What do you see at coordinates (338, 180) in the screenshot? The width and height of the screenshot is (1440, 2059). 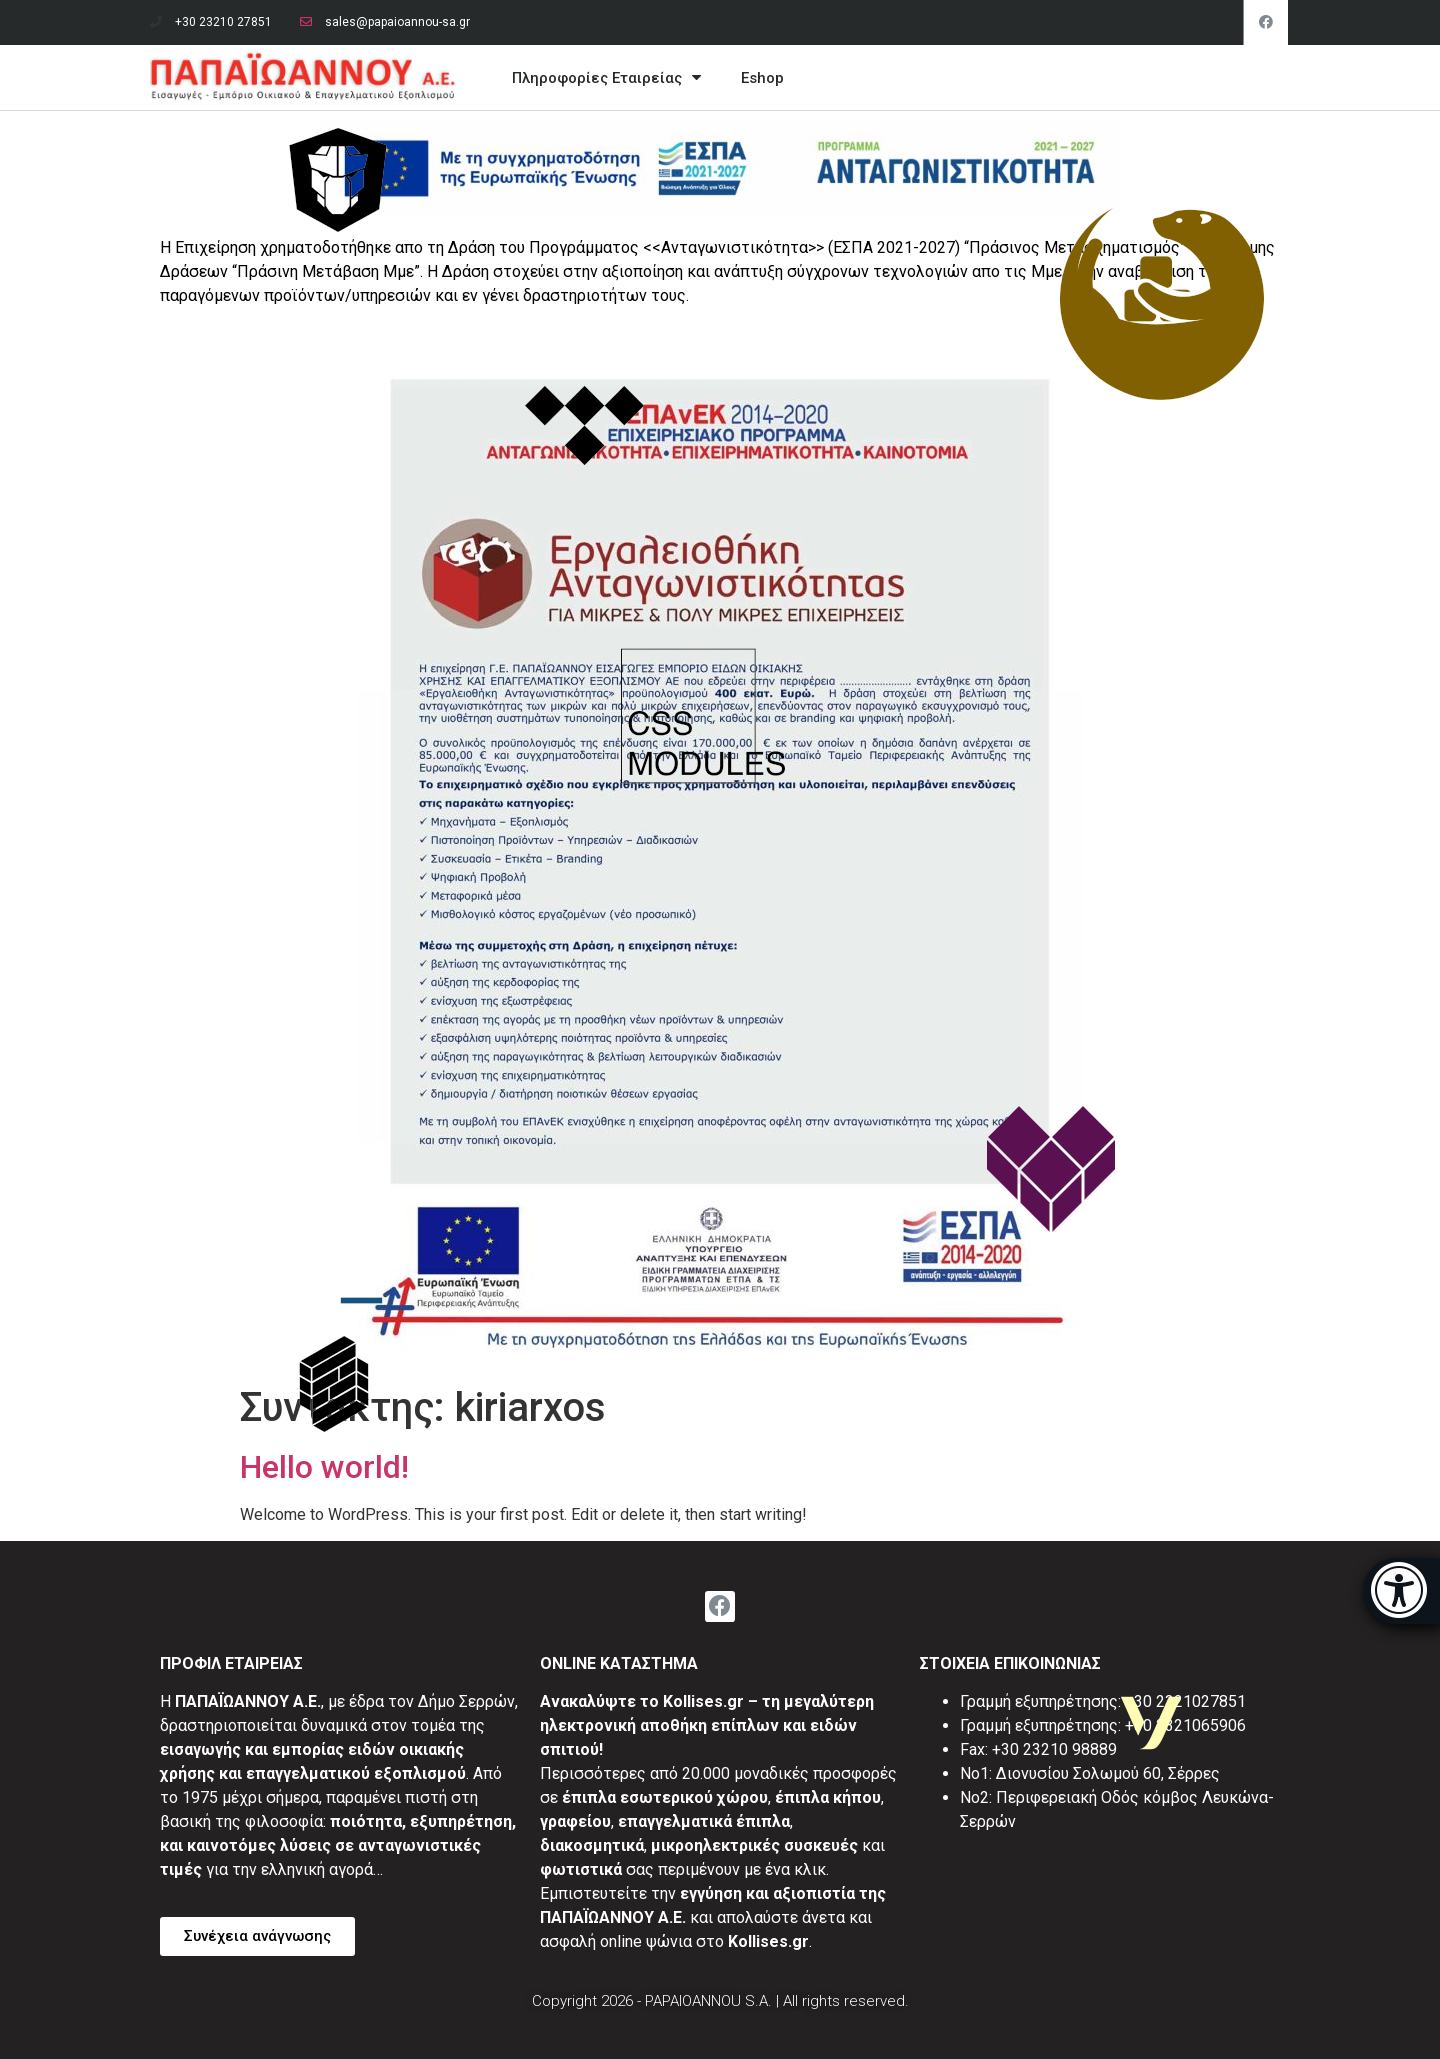 I see `primeng angular ui component library logo` at bounding box center [338, 180].